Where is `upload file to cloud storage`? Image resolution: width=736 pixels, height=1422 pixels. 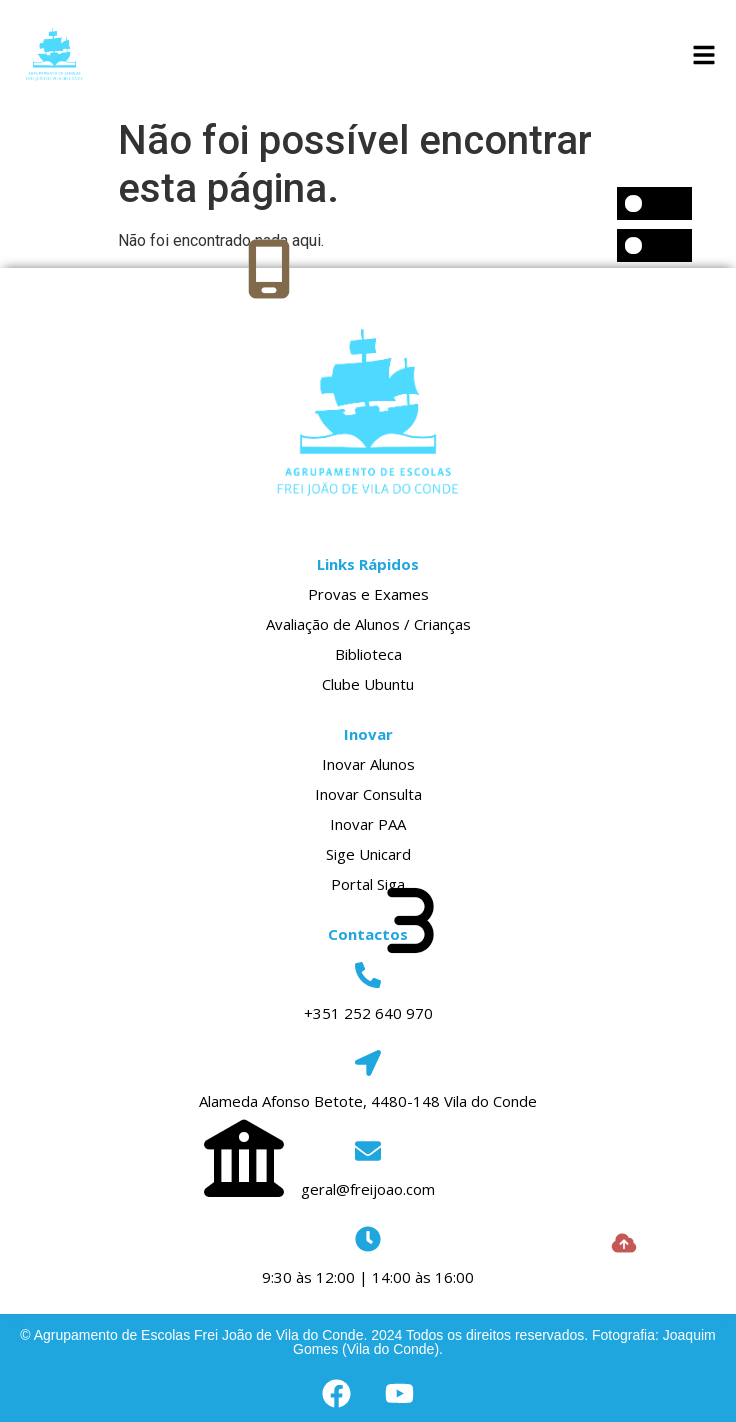 upload file to cloud storage is located at coordinates (624, 1243).